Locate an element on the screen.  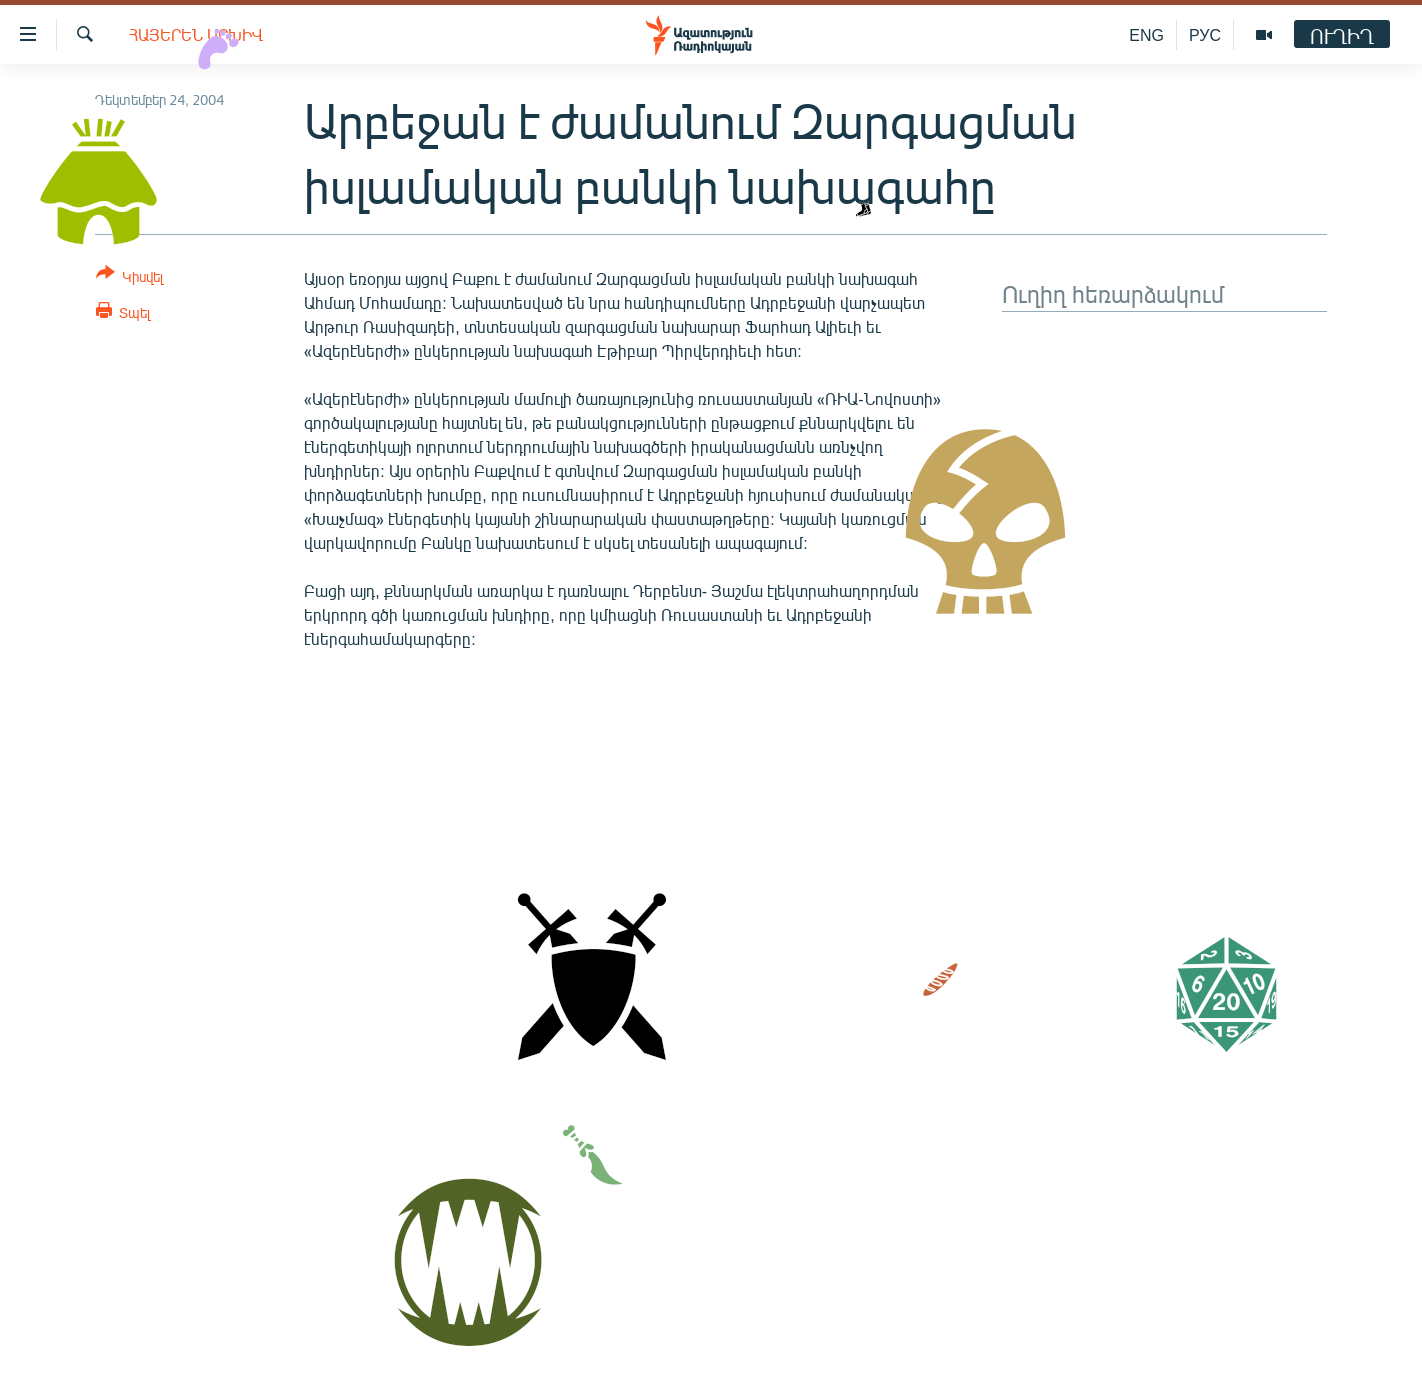
equip a bone knife weapon is located at coordinates (593, 1155).